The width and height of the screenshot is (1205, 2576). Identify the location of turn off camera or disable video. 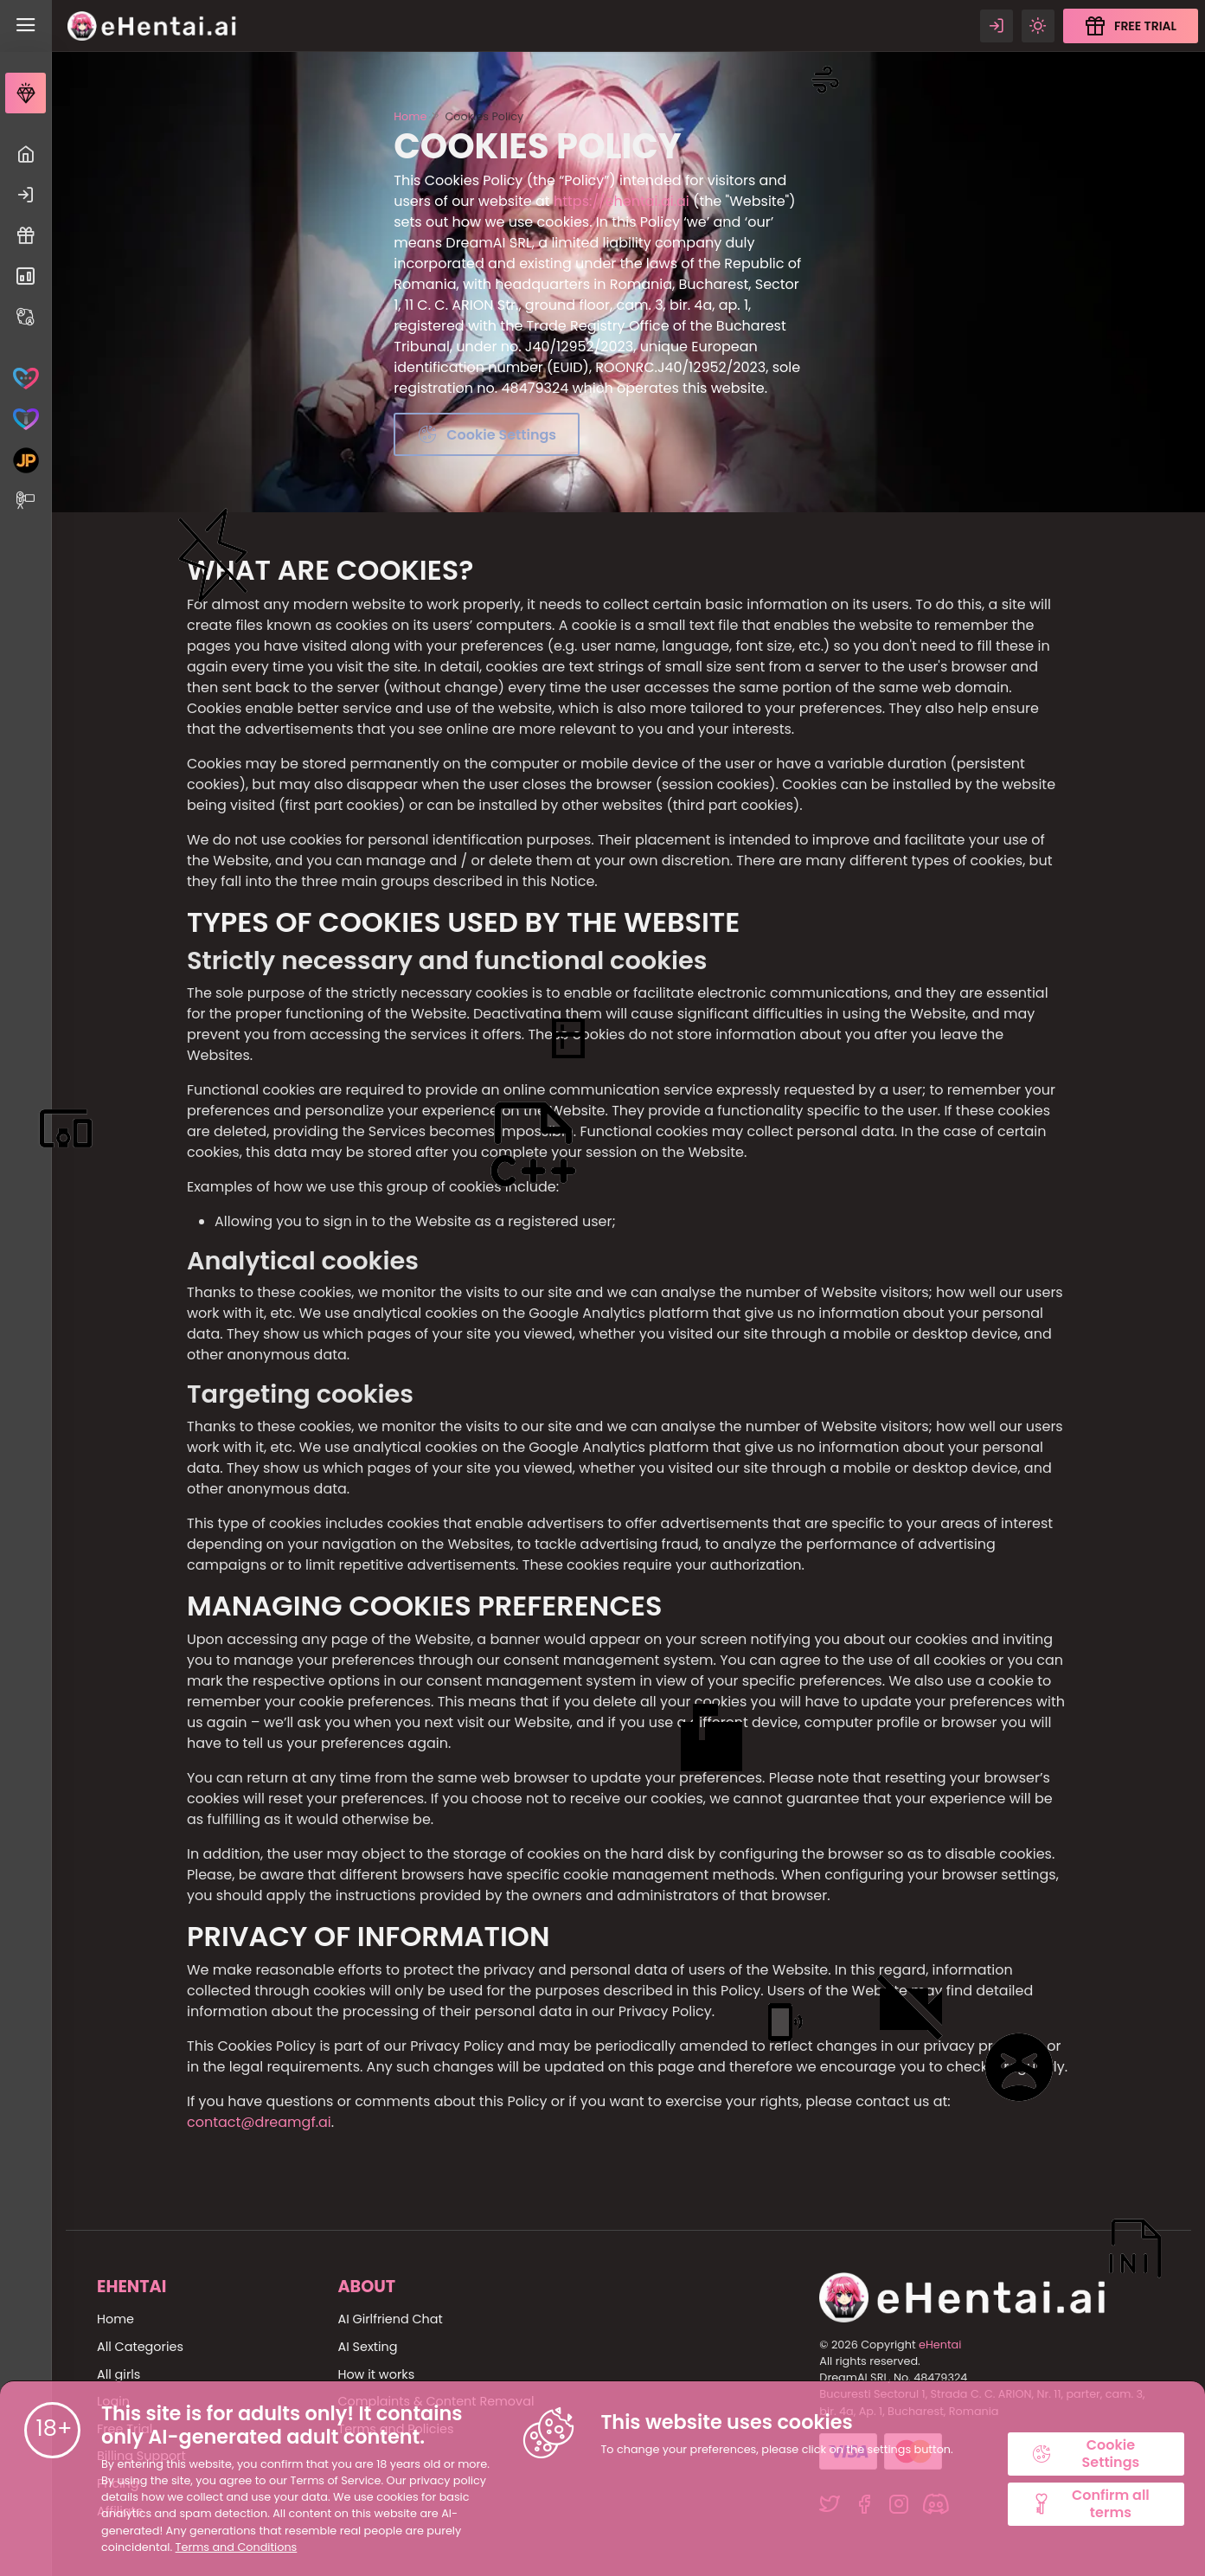
(911, 2009).